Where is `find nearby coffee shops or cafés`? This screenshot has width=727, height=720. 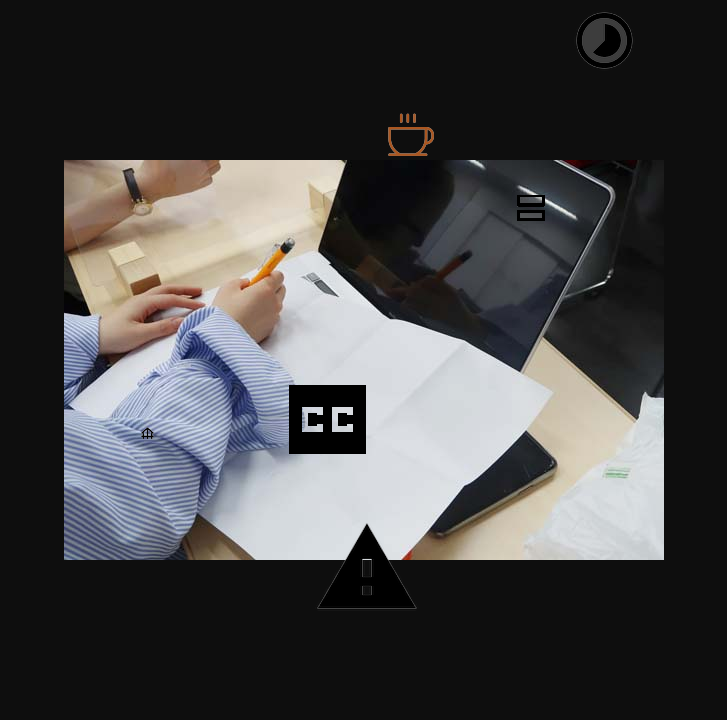
find nearby coffee shops or cafés is located at coordinates (409, 136).